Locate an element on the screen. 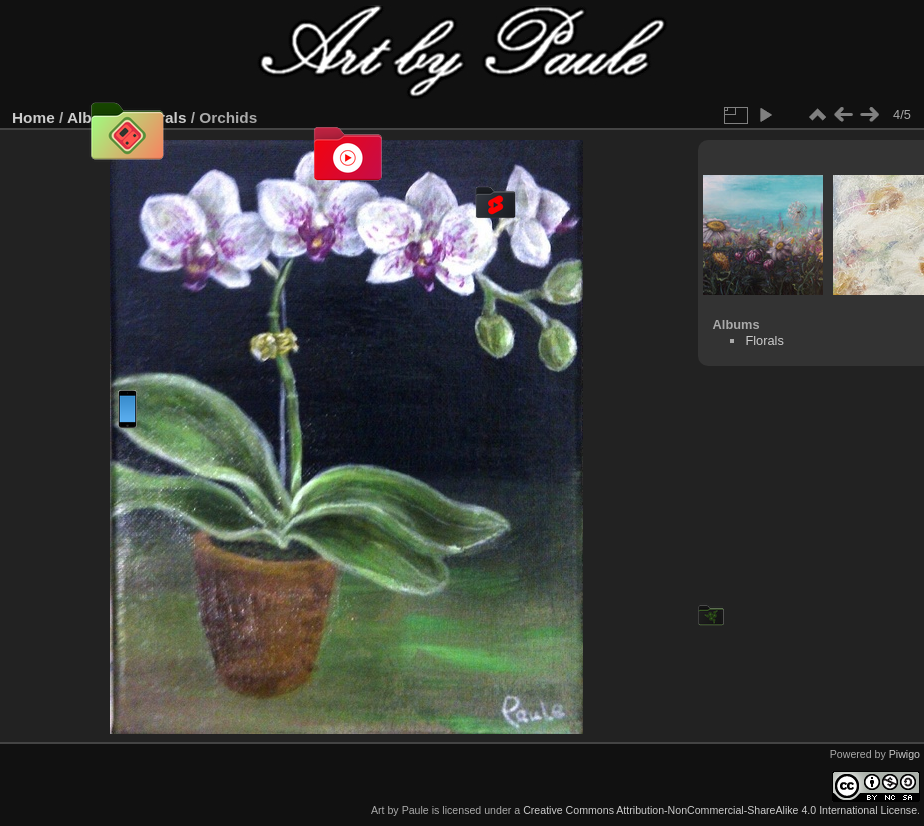  manage connected iPod Touch device is located at coordinates (127, 409).